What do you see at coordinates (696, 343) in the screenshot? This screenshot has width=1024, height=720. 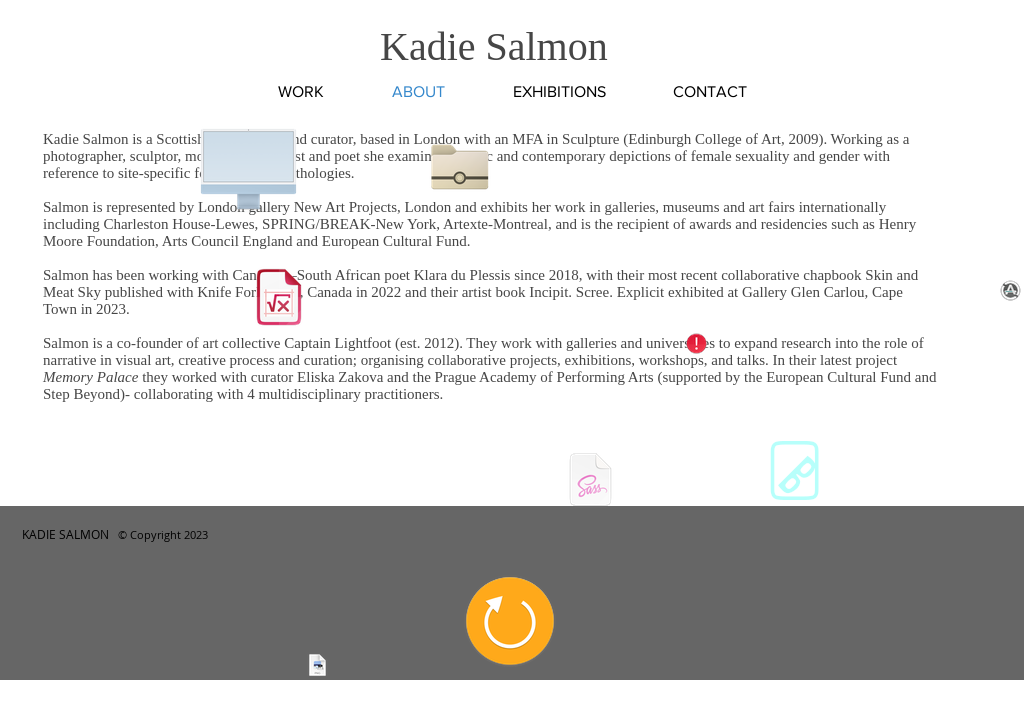 I see `indicates a warning or alert requiring attention` at bounding box center [696, 343].